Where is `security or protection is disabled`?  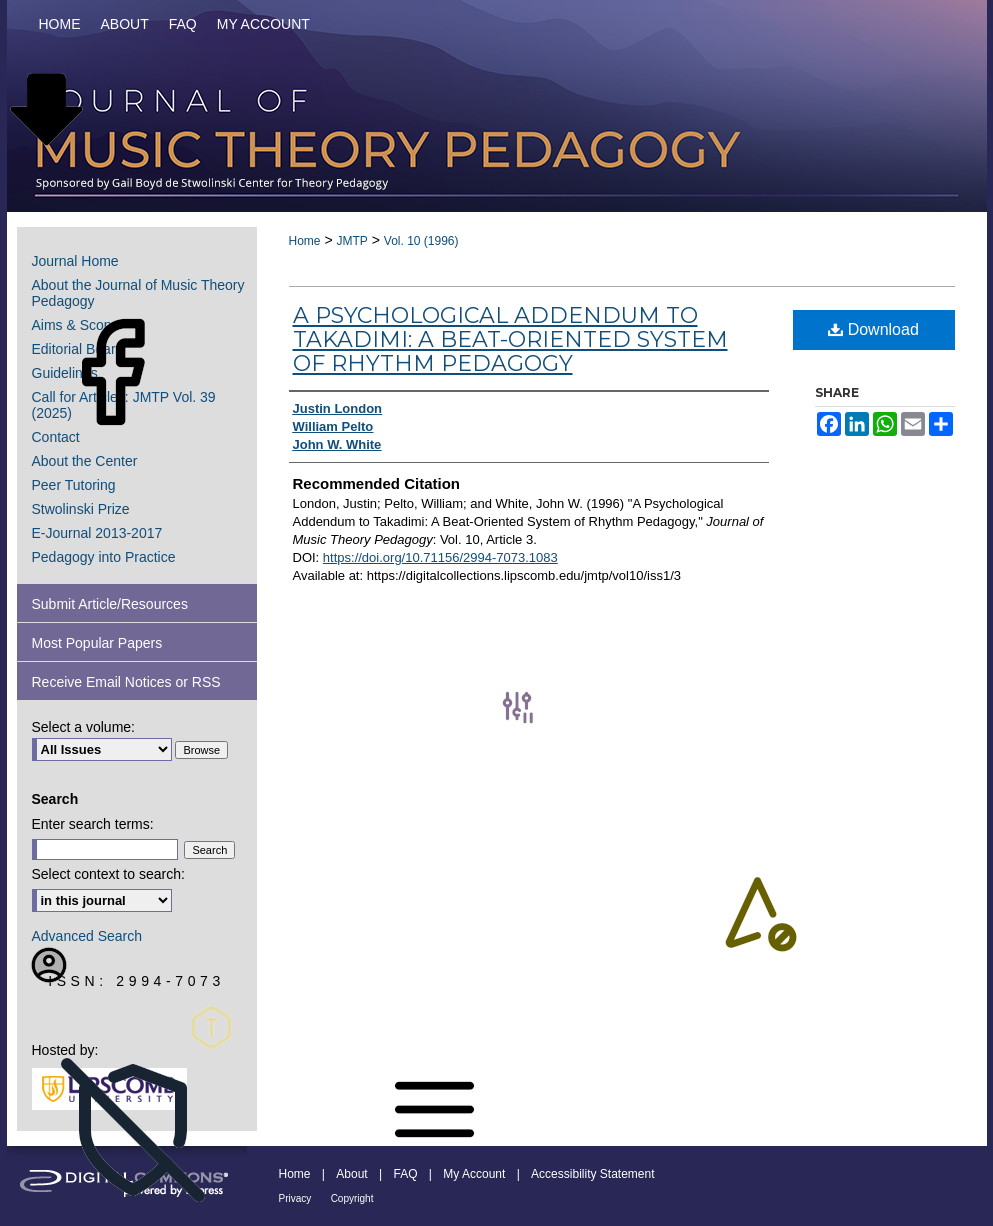
security or protection is disabled is located at coordinates (133, 1130).